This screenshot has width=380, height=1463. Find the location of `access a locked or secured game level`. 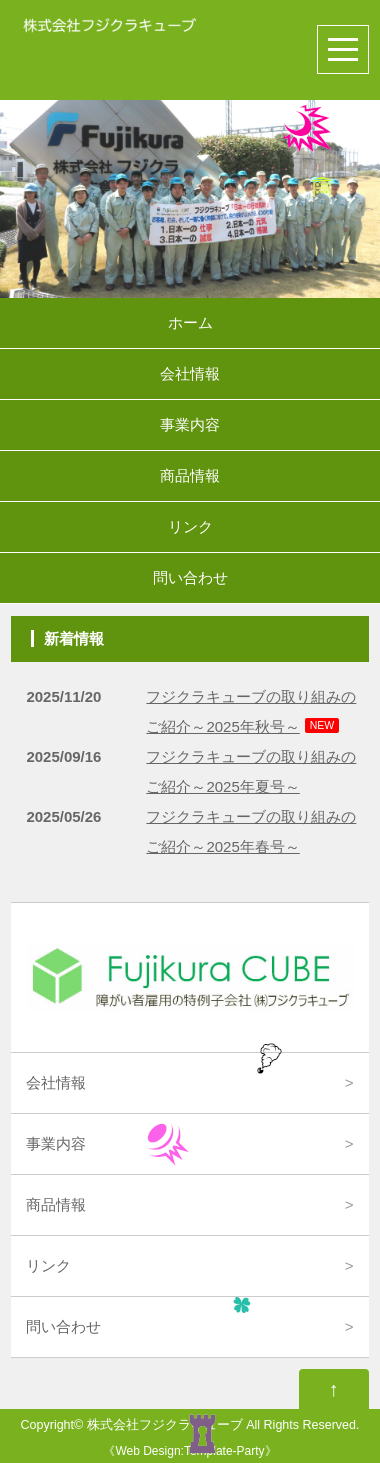

access a locked or secured game level is located at coordinates (202, 1434).